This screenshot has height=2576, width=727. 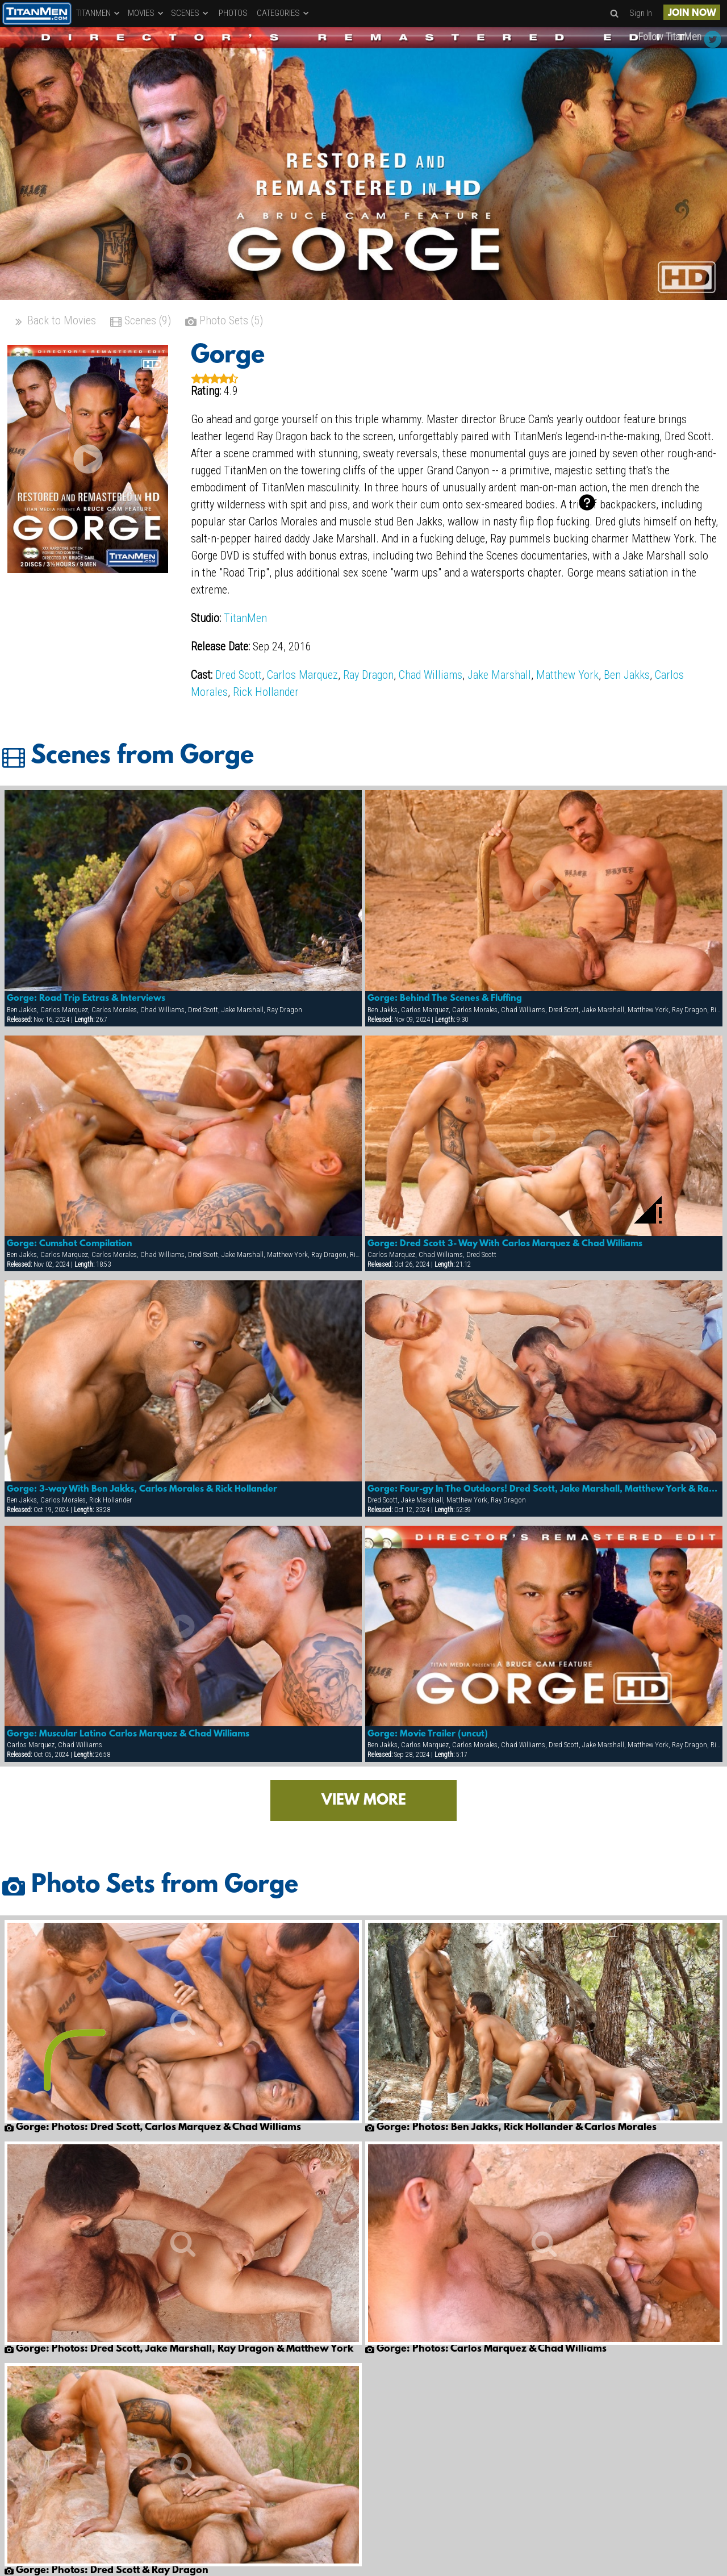 I want to click on indicates full cellular signal but no internet connection, so click(x=647, y=1209).